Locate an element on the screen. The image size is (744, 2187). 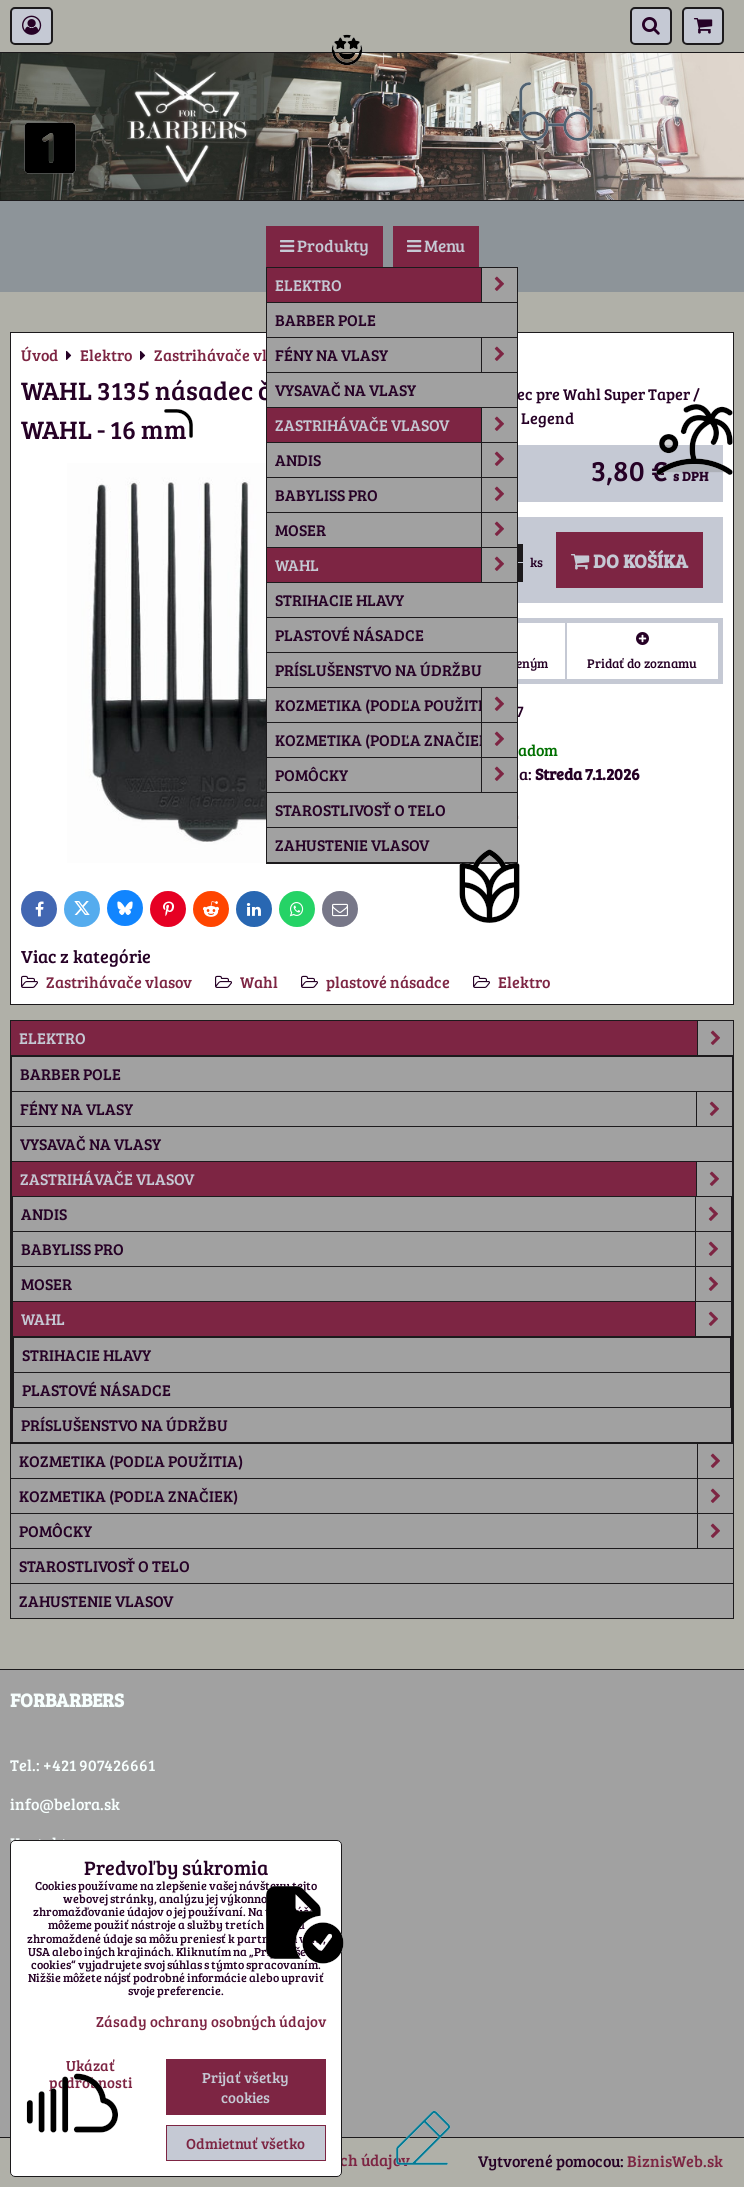
indicates vacation or travel mode is located at coordinates (694, 439).